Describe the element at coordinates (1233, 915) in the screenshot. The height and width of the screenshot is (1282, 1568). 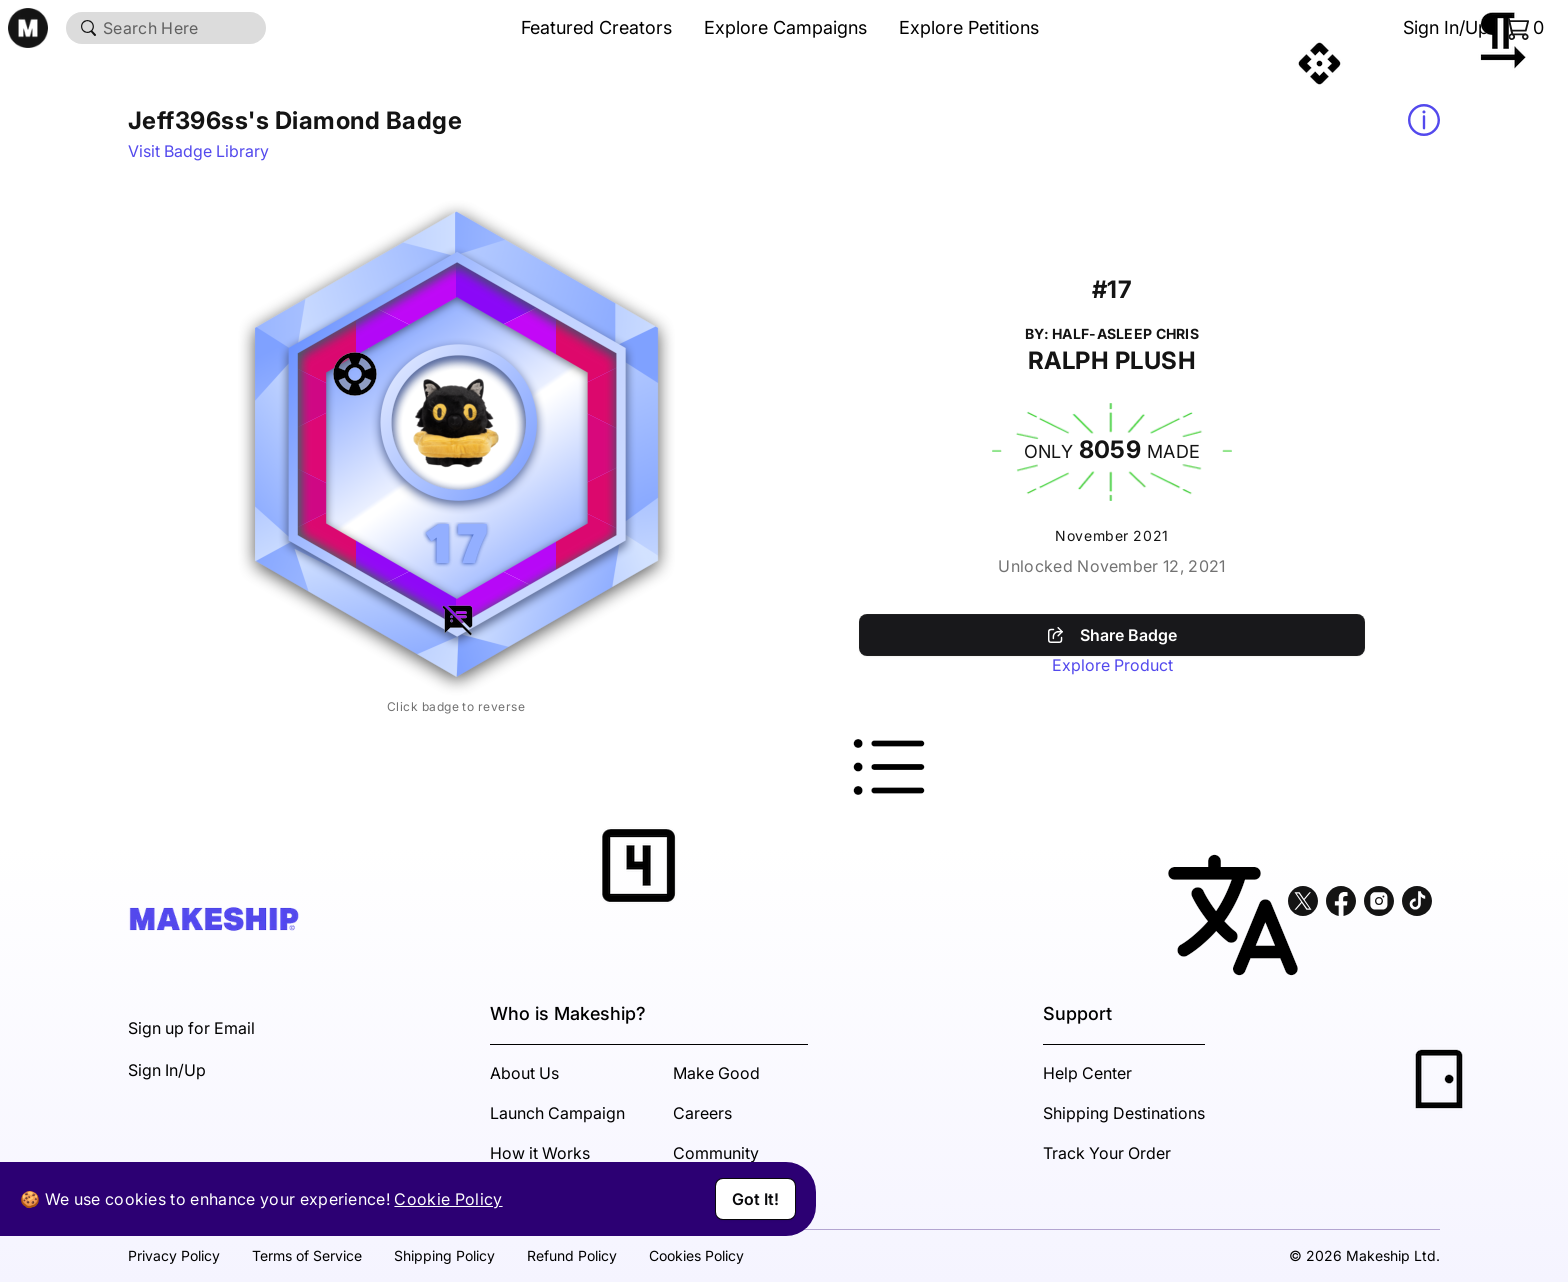
I see `change language settings` at that location.